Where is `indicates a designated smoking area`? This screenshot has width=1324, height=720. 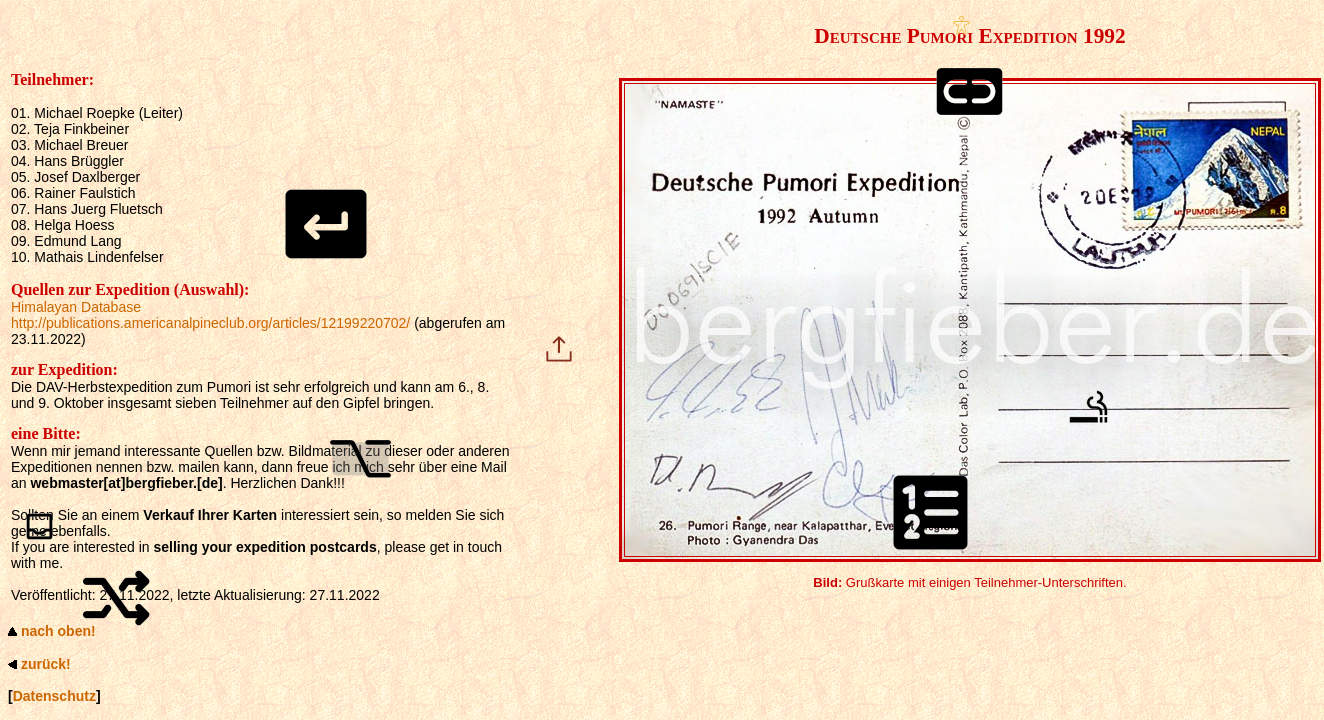
indicates a designated smoking area is located at coordinates (1088, 409).